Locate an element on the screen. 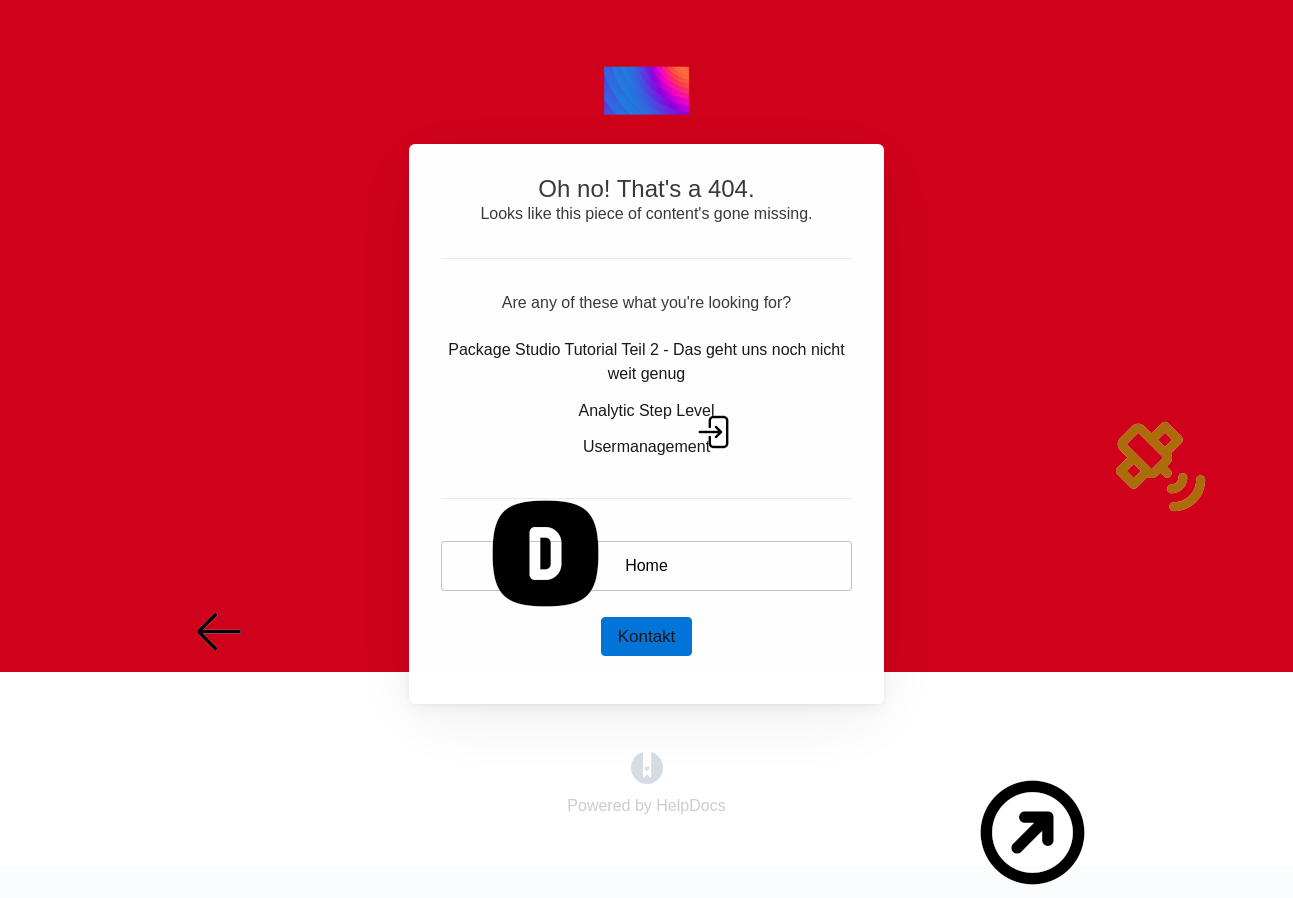  log in to your account is located at coordinates (716, 432).